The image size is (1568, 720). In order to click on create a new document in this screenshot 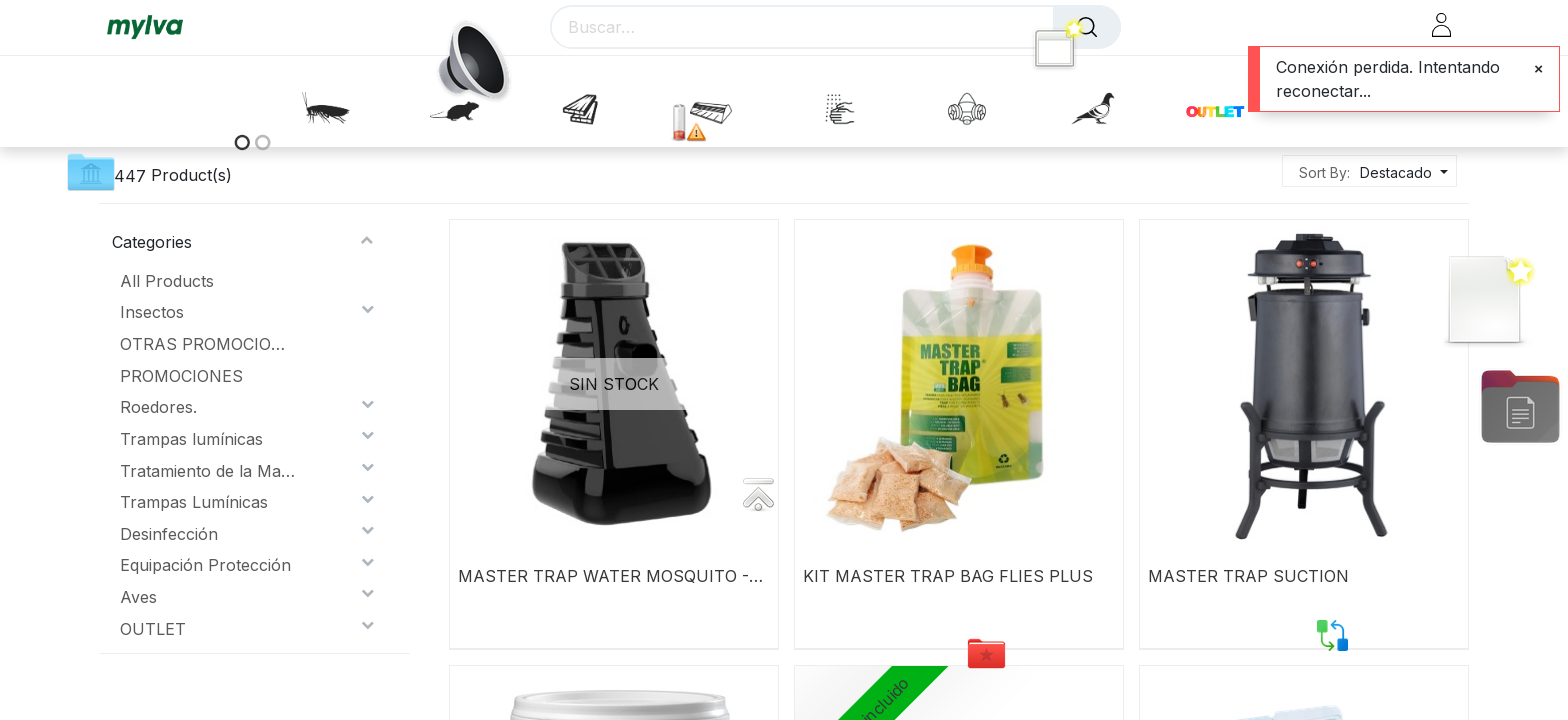, I will do `click(1490, 299)`.